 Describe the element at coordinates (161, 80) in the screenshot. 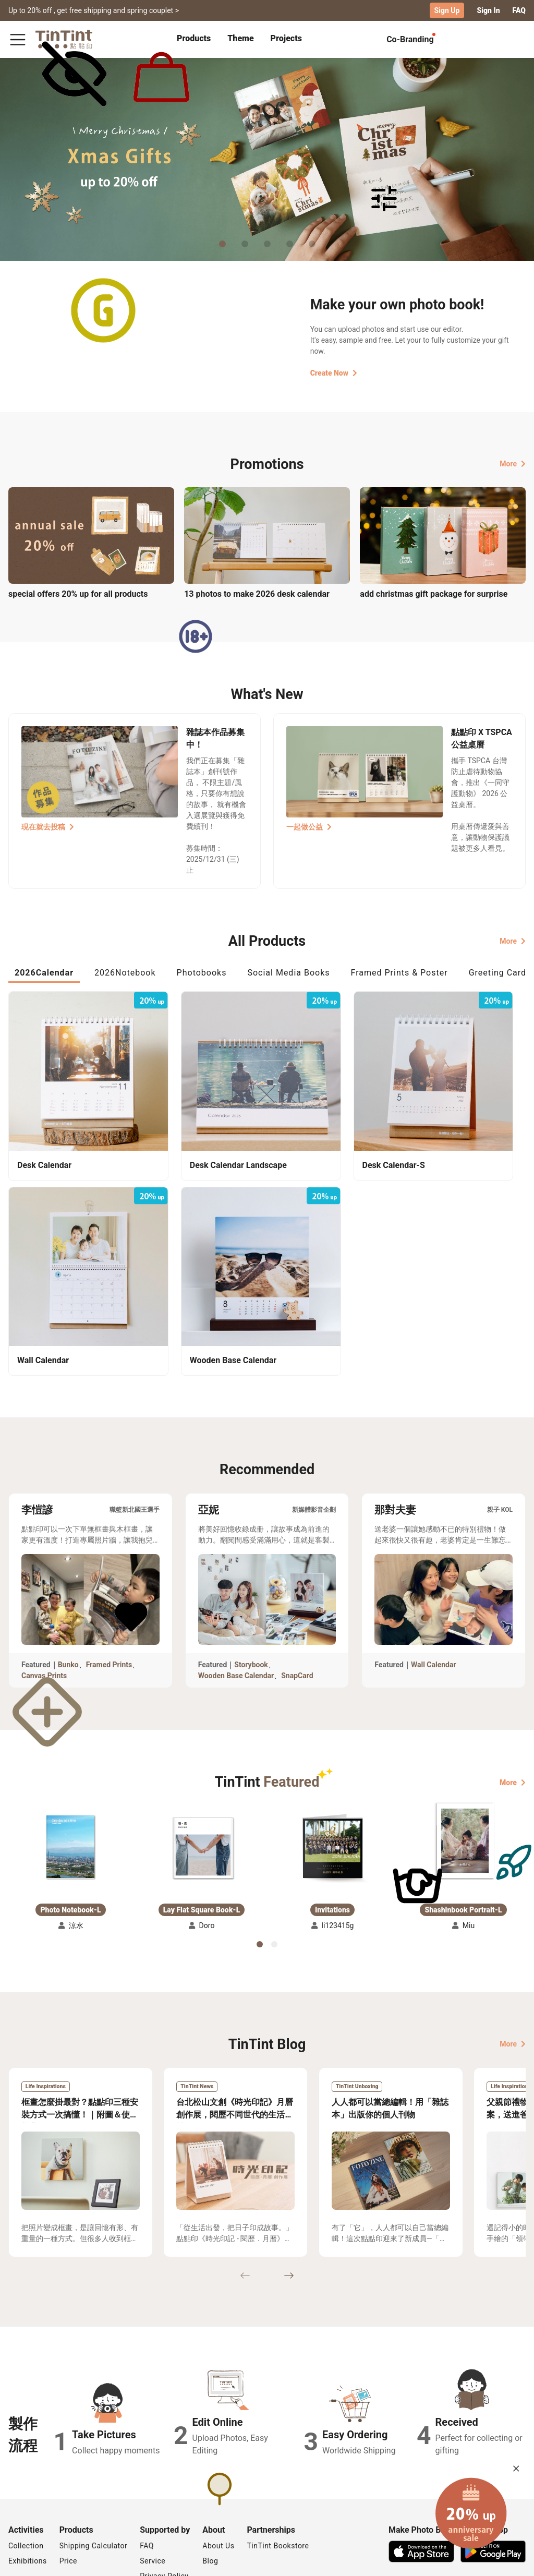

I see `view your shopping bag` at that location.